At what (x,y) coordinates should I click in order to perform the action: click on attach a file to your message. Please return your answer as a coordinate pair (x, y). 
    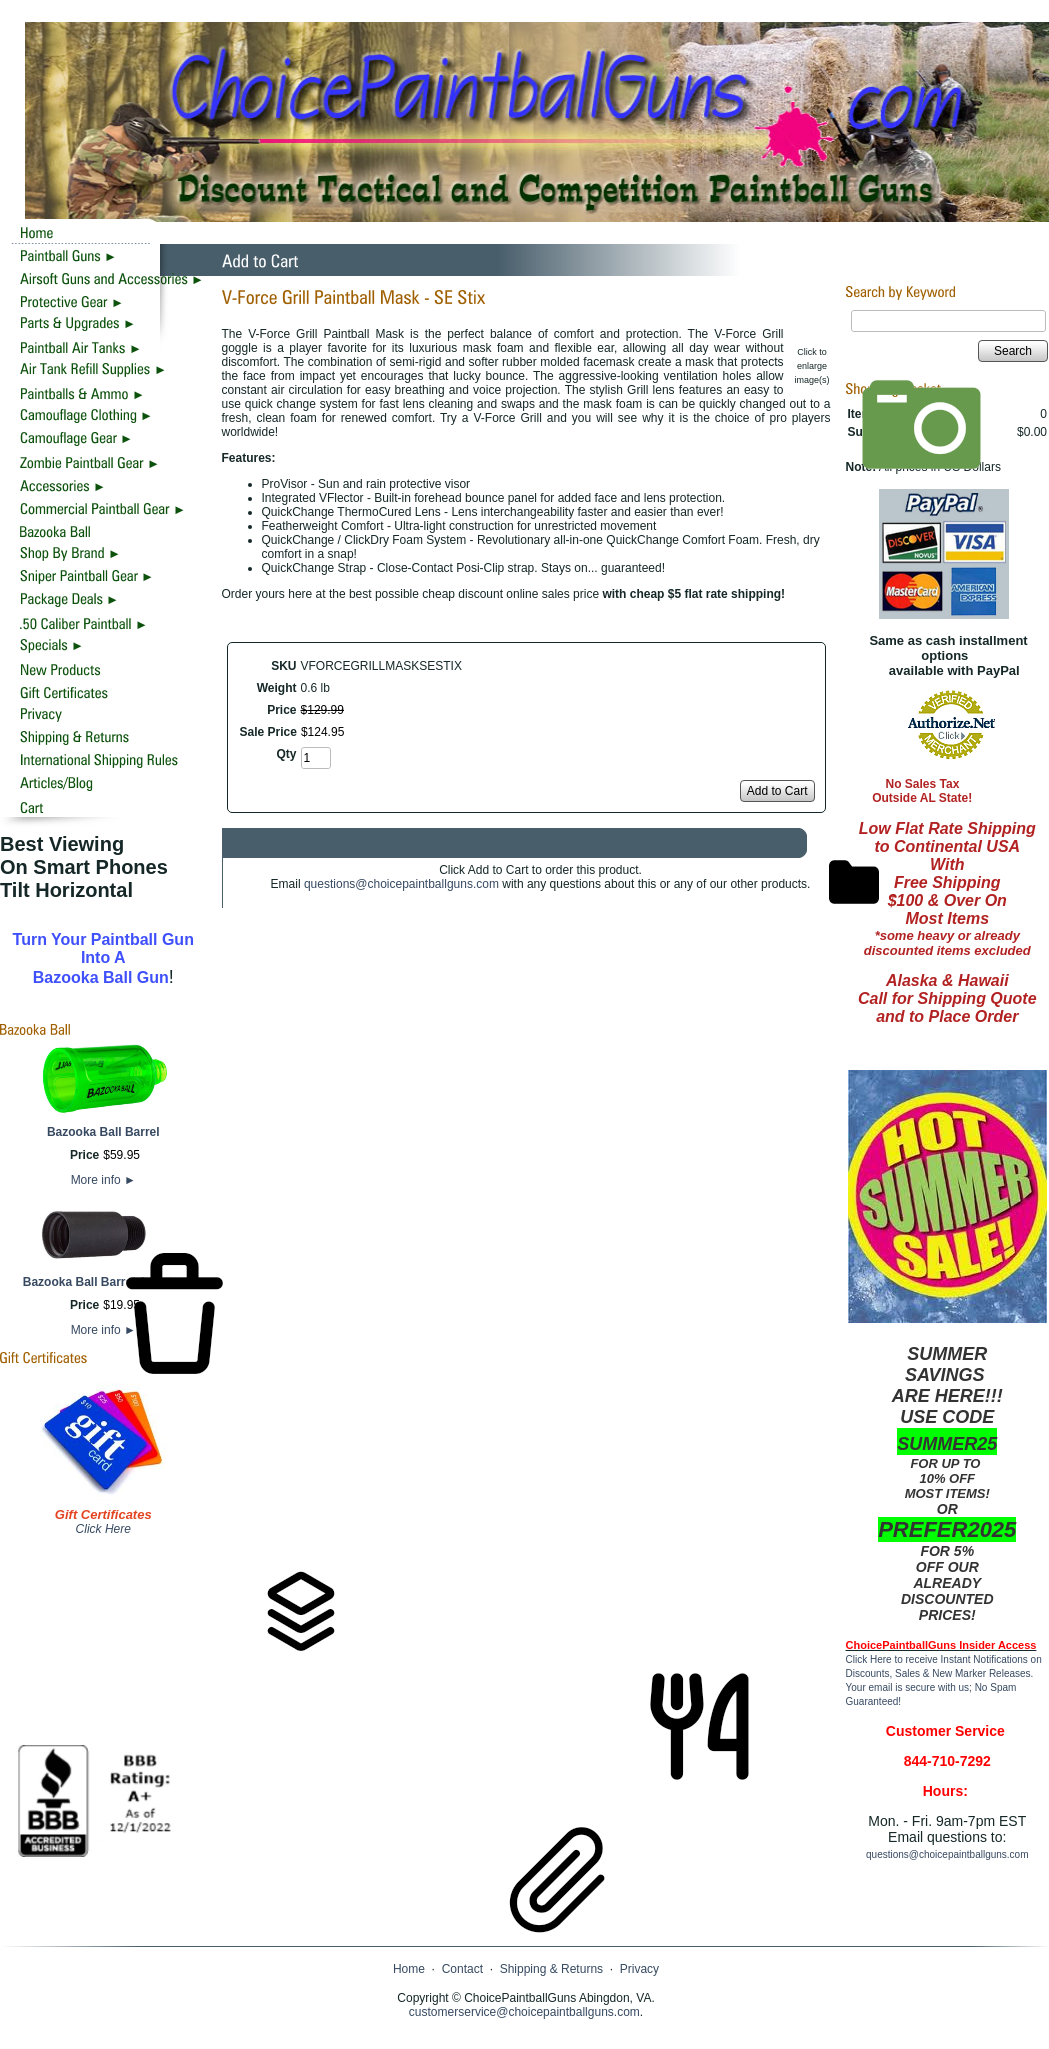
    Looking at the image, I should click on (555, 1880).